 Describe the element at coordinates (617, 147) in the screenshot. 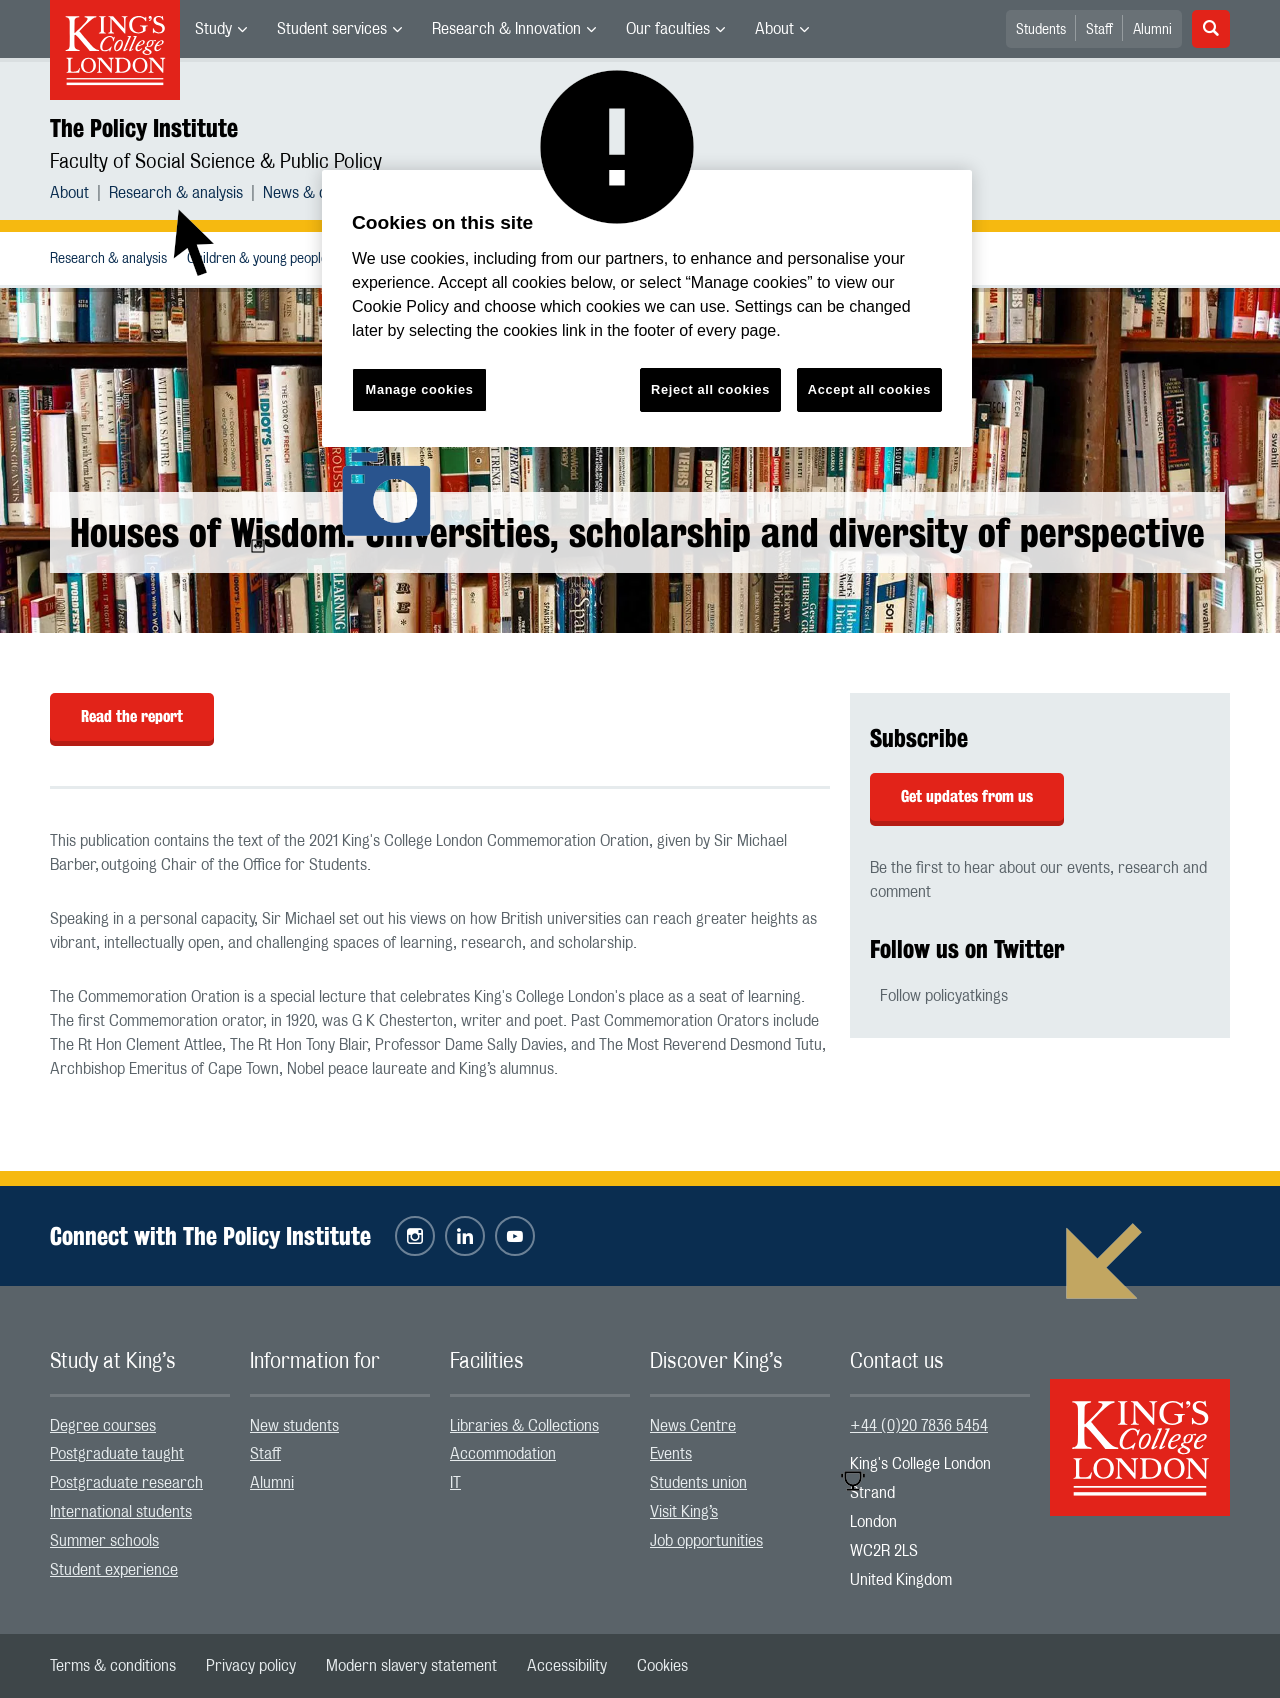

I see `indicates a warning or error state` at that location.